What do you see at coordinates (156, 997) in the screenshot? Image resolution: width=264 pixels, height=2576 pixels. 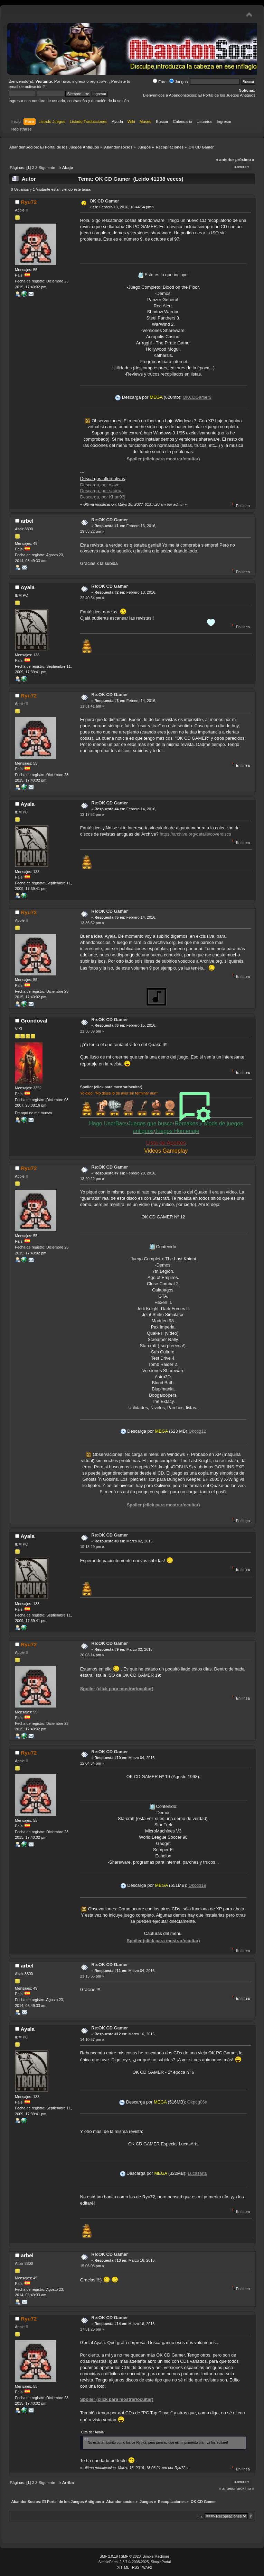 I see `open music video player` at bounding box center [156, 997].